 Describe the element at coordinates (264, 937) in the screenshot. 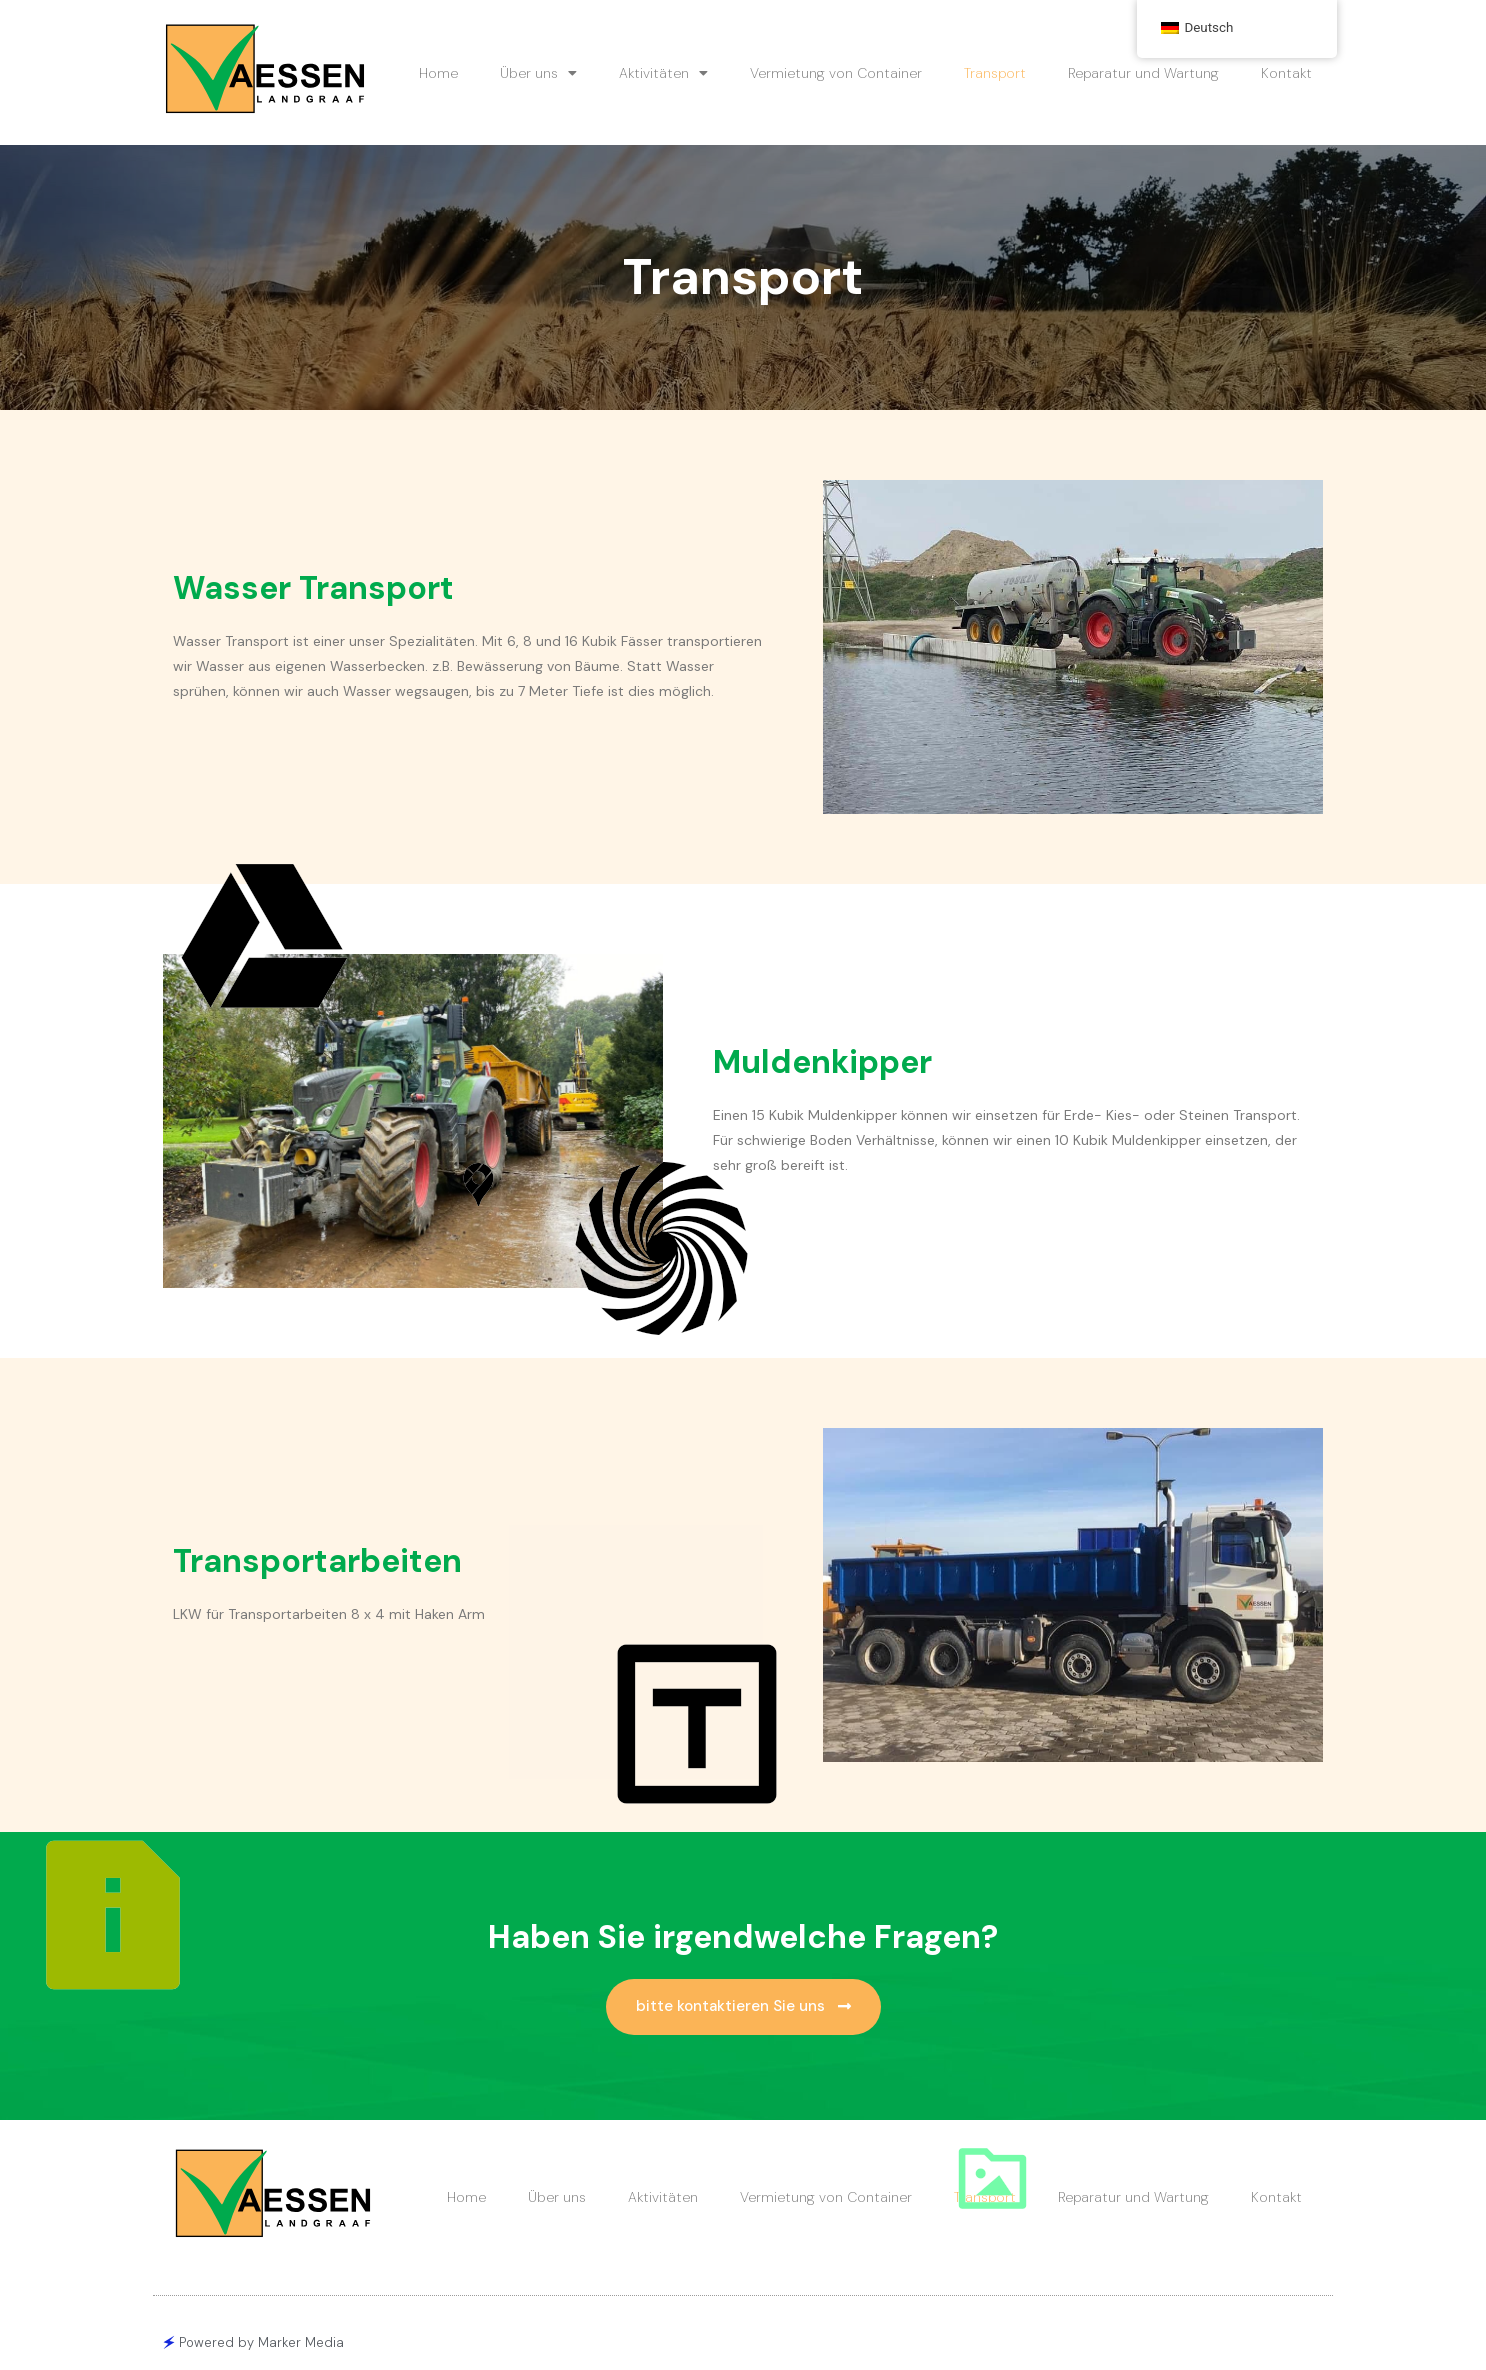

I see `open Google Drive` at that location.